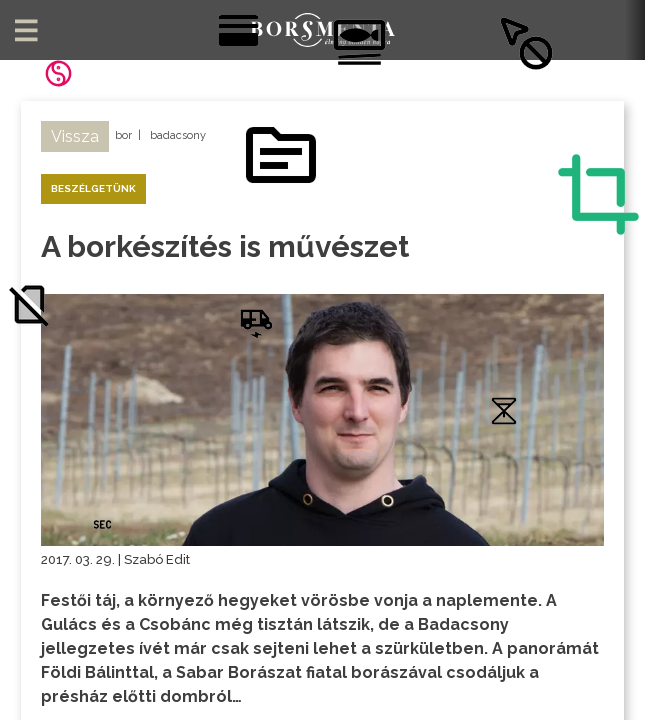 The image size is (645, 720). I want to click on access source files or documents, so click(281, 155).